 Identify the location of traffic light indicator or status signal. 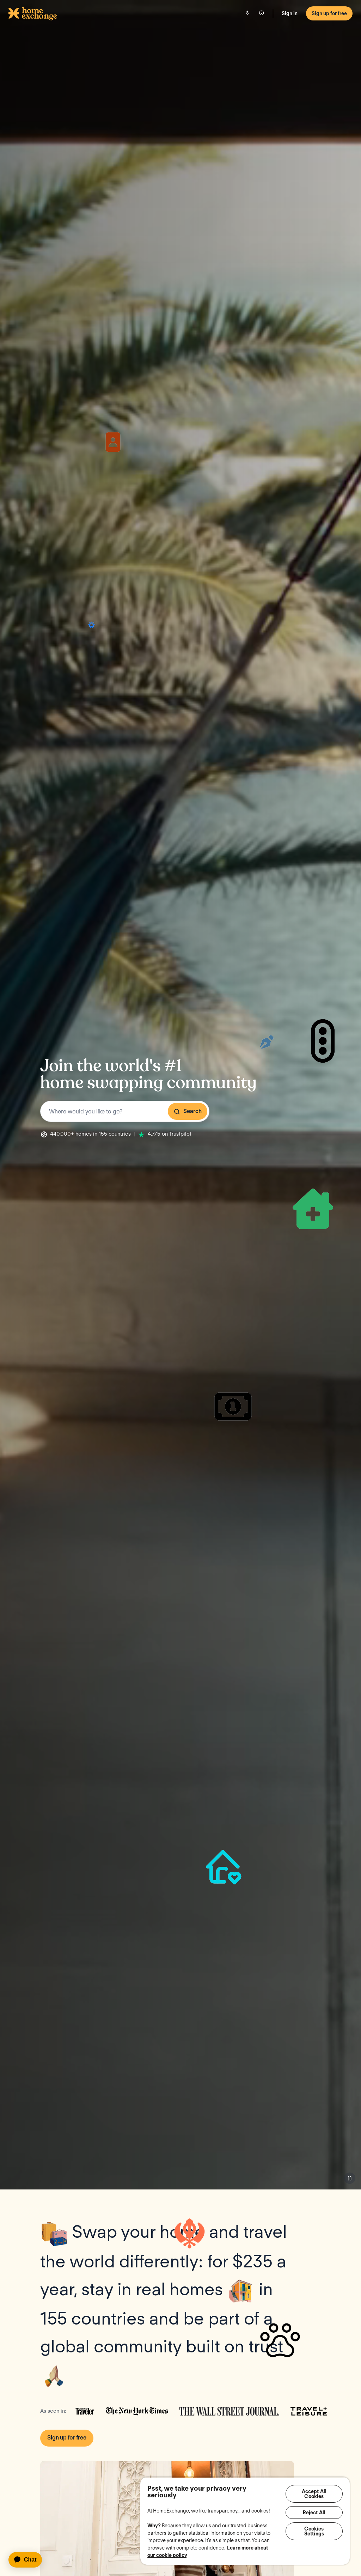
(323, 1041).